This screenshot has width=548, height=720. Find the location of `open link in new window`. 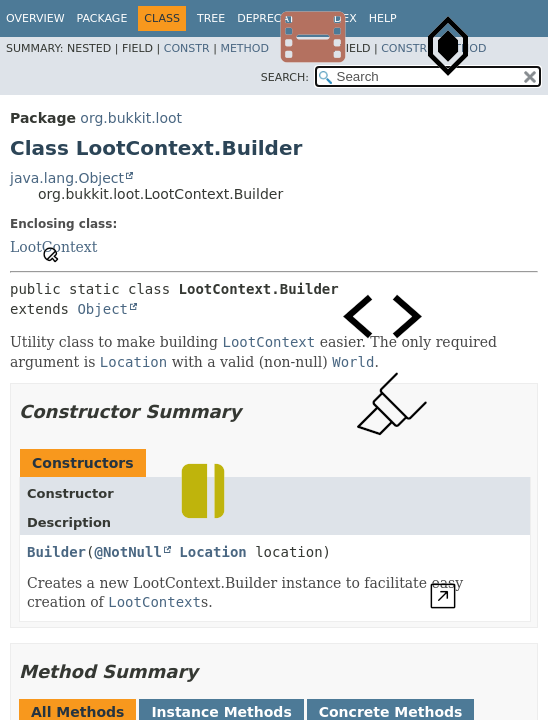

open link in new window is located at coordinates (443, 596).